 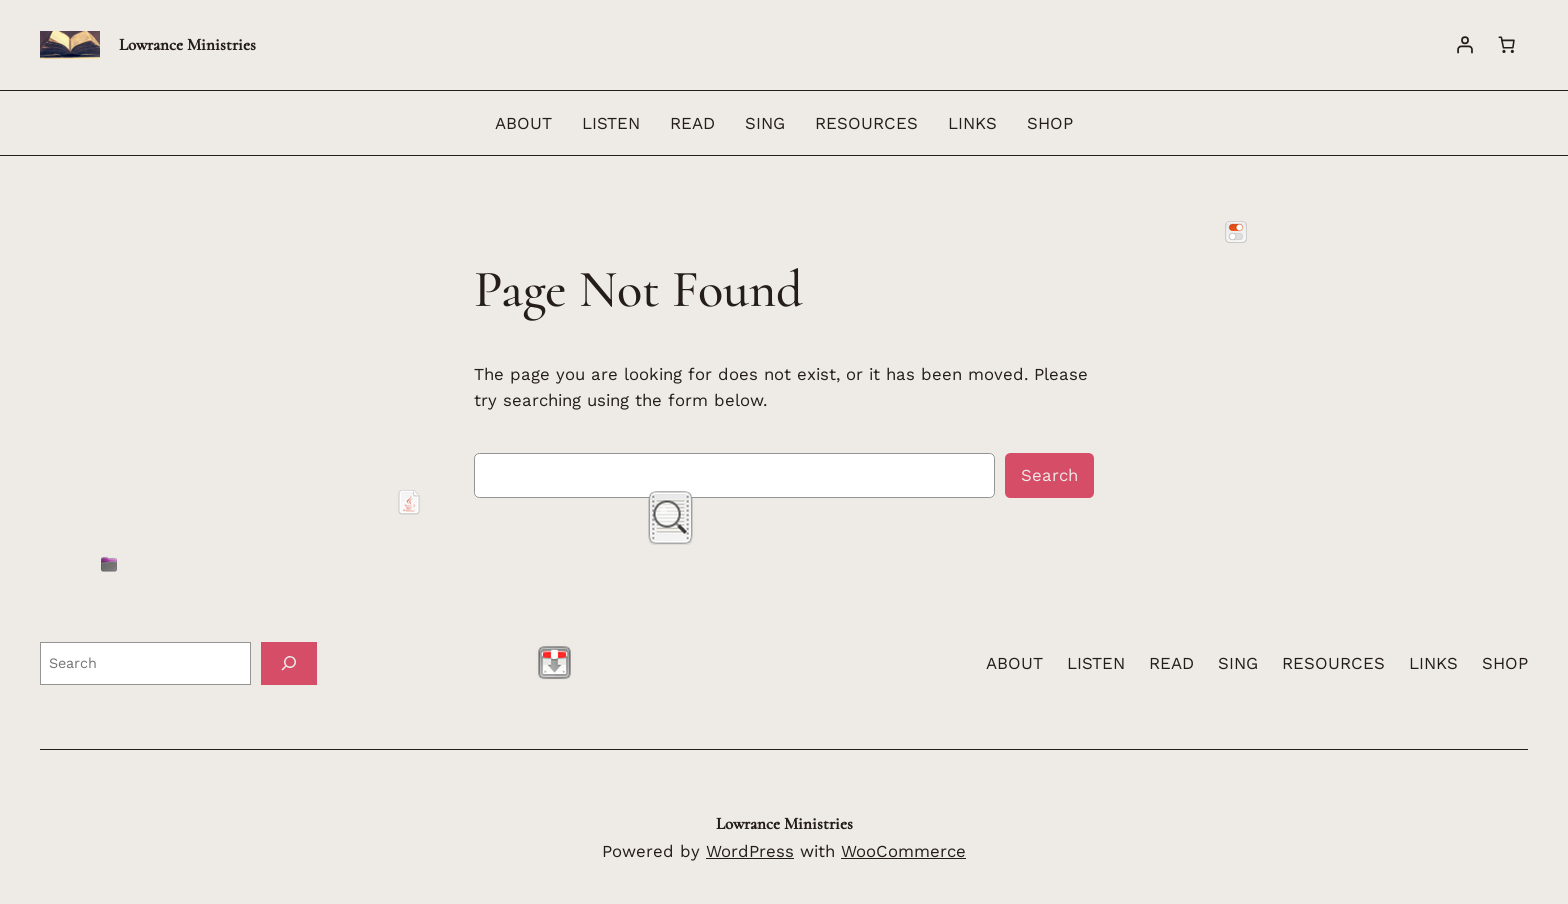 I want to click on open Transmission BitTorrent client, so click(x=554, y=662).